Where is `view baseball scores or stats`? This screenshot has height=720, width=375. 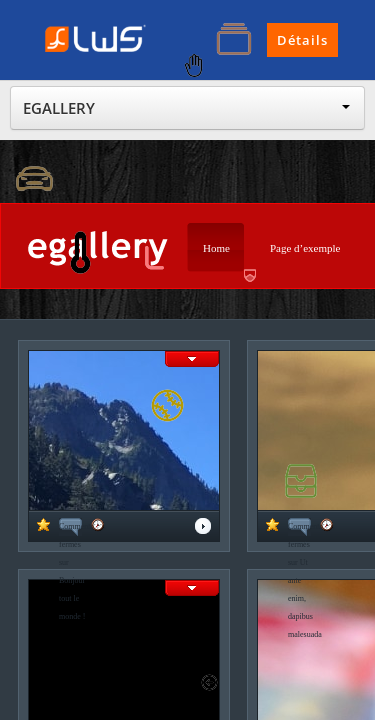
view baseball scores or stats is located at coordinates (167, 405).